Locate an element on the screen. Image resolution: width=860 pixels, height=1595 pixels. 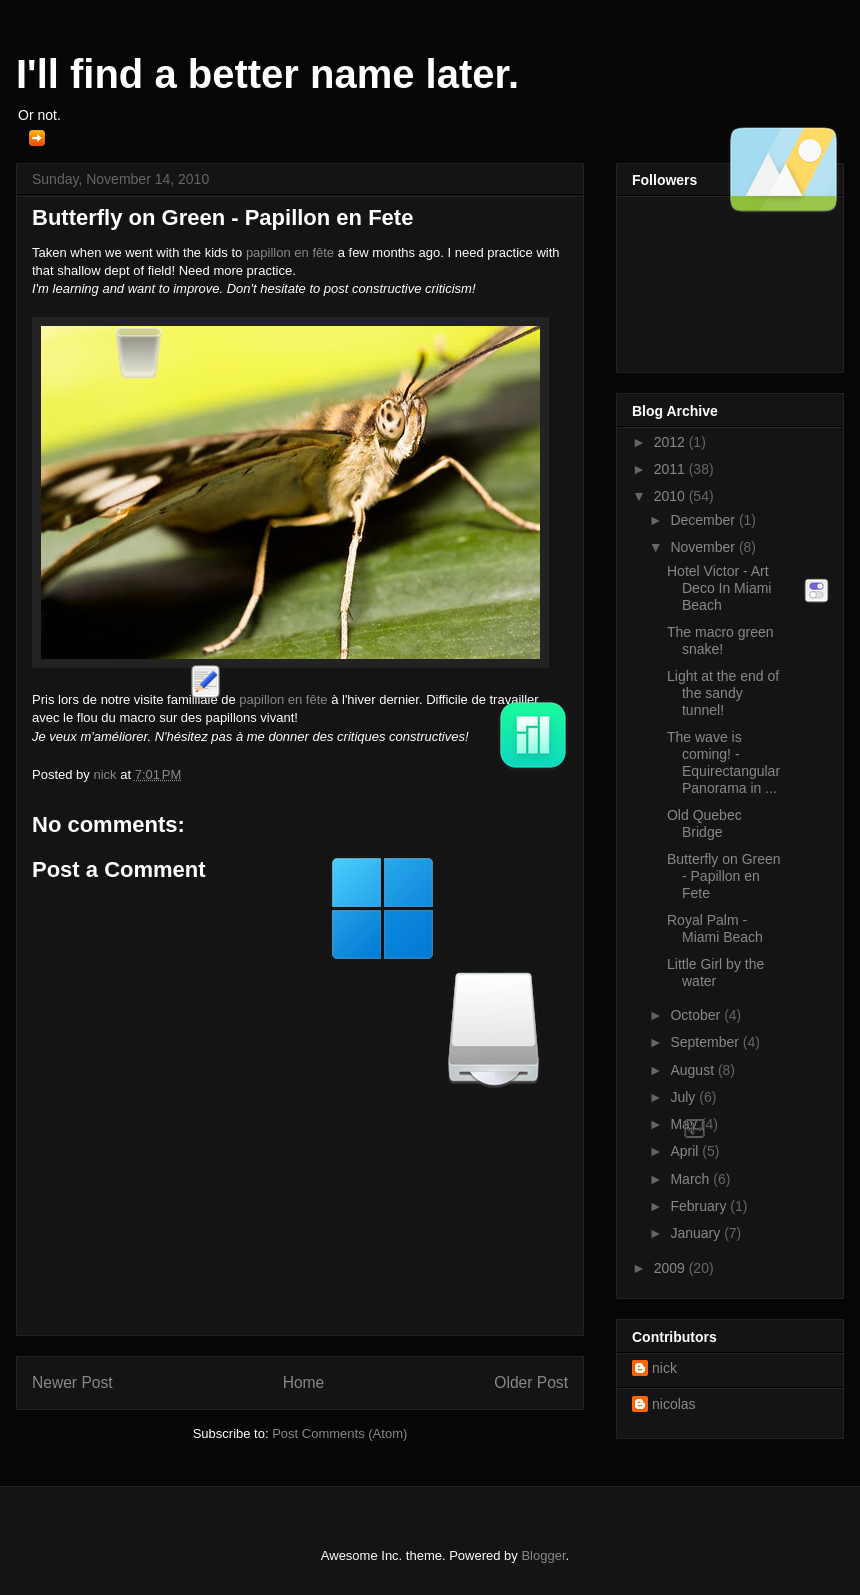
access optical disc drive is located at coordinates (490, 1030).